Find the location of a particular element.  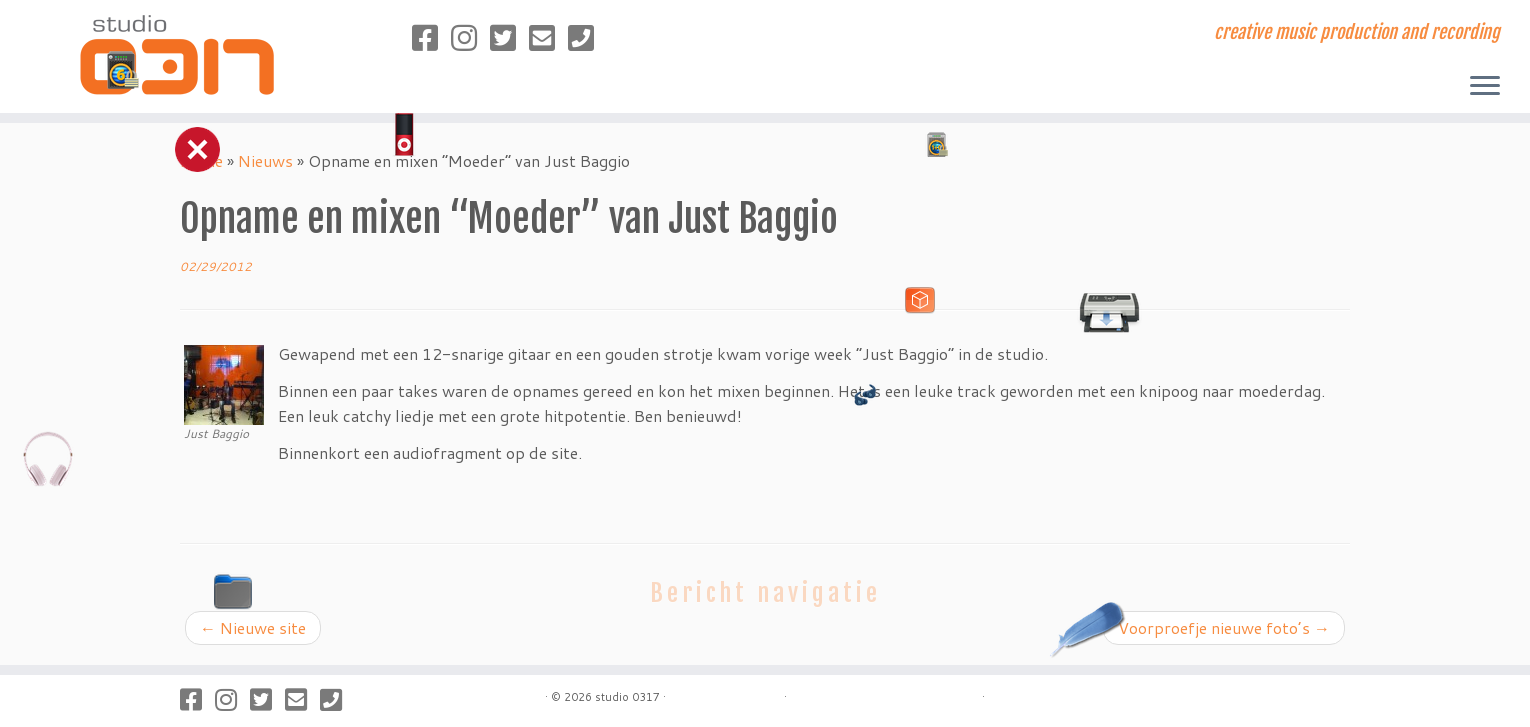

close the current window is located at coordinates (197, 149).